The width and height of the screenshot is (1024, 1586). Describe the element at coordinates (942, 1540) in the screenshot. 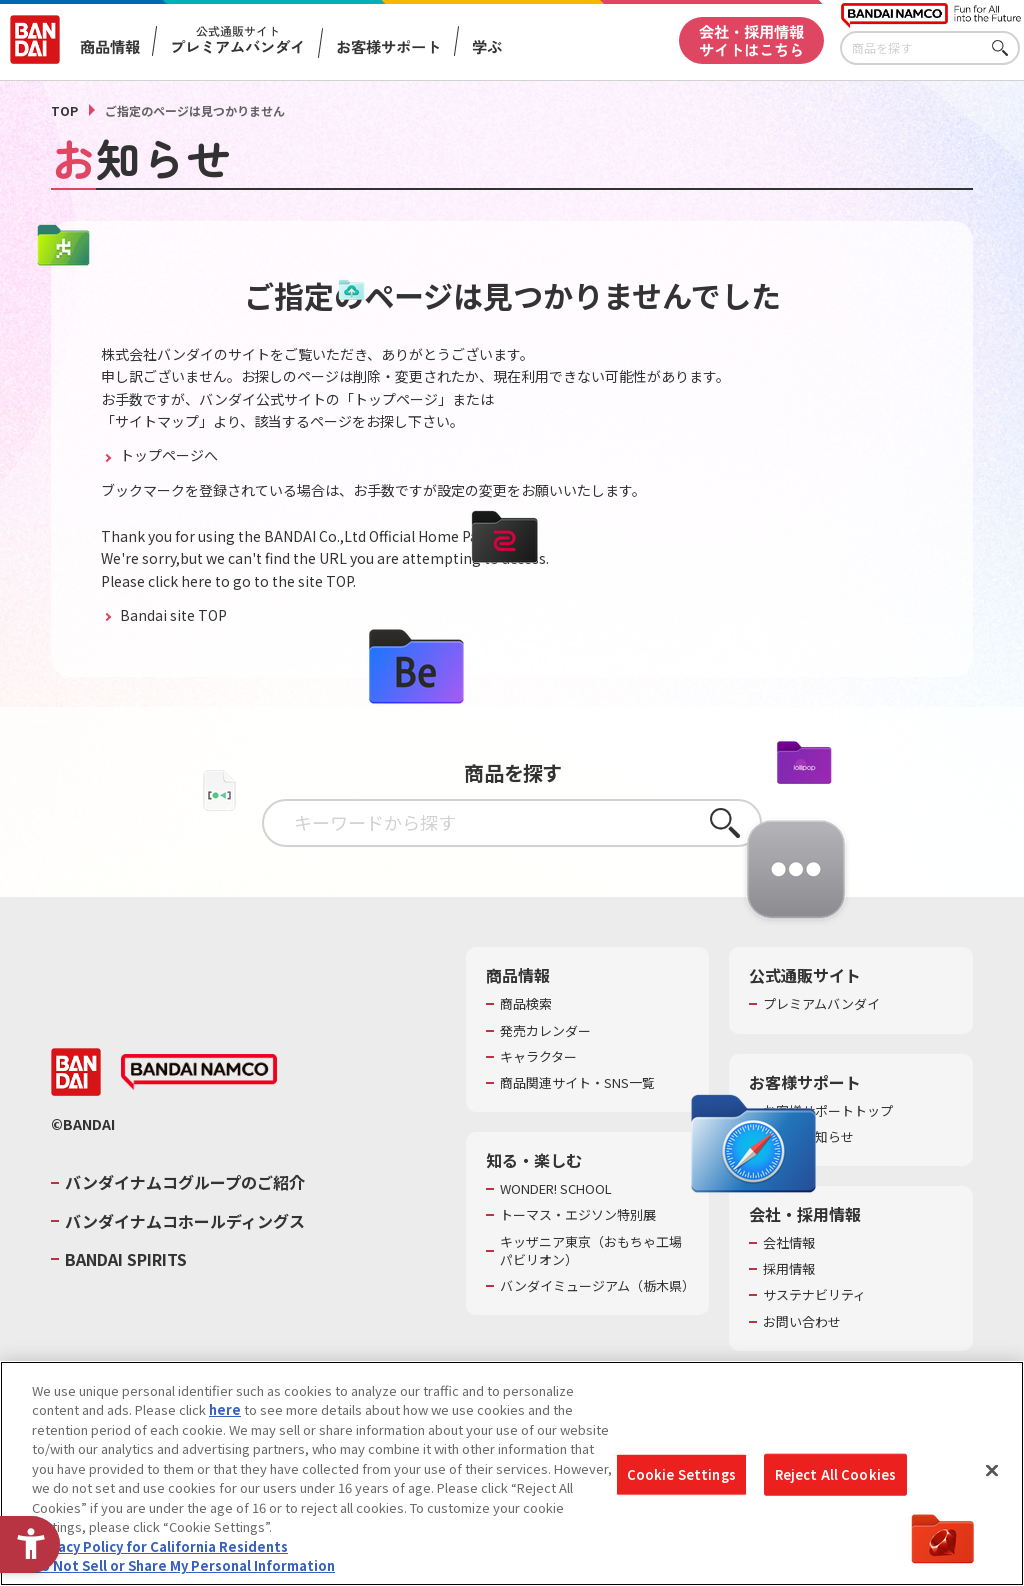

I see `folder containing ruby programming files` at that location.